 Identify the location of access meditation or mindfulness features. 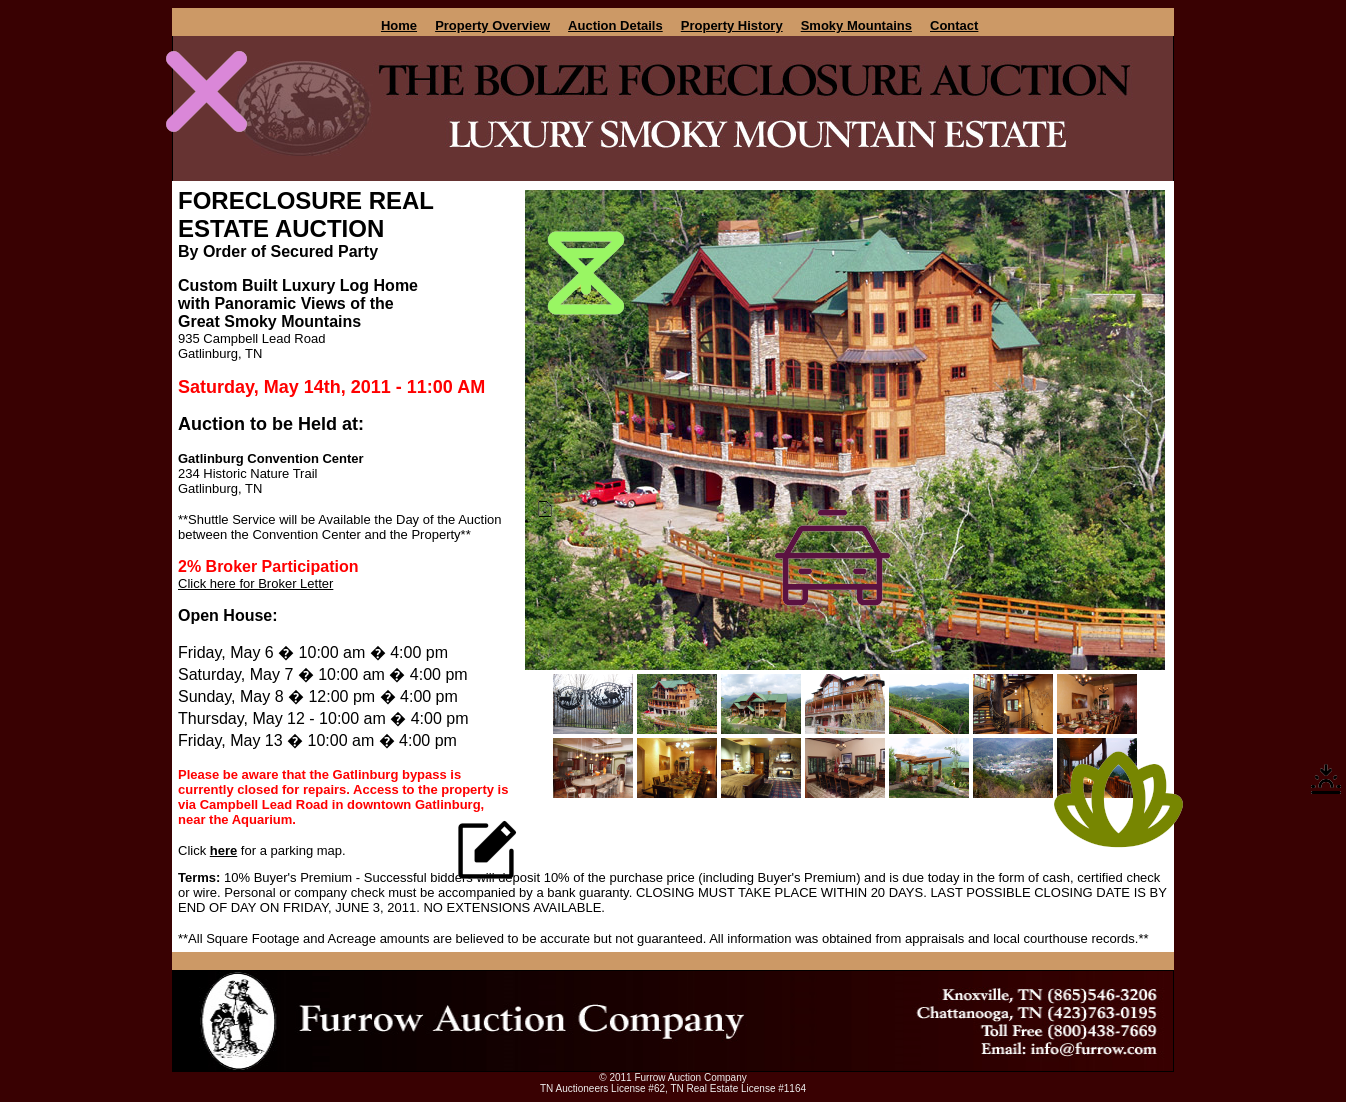
(1118, 803).